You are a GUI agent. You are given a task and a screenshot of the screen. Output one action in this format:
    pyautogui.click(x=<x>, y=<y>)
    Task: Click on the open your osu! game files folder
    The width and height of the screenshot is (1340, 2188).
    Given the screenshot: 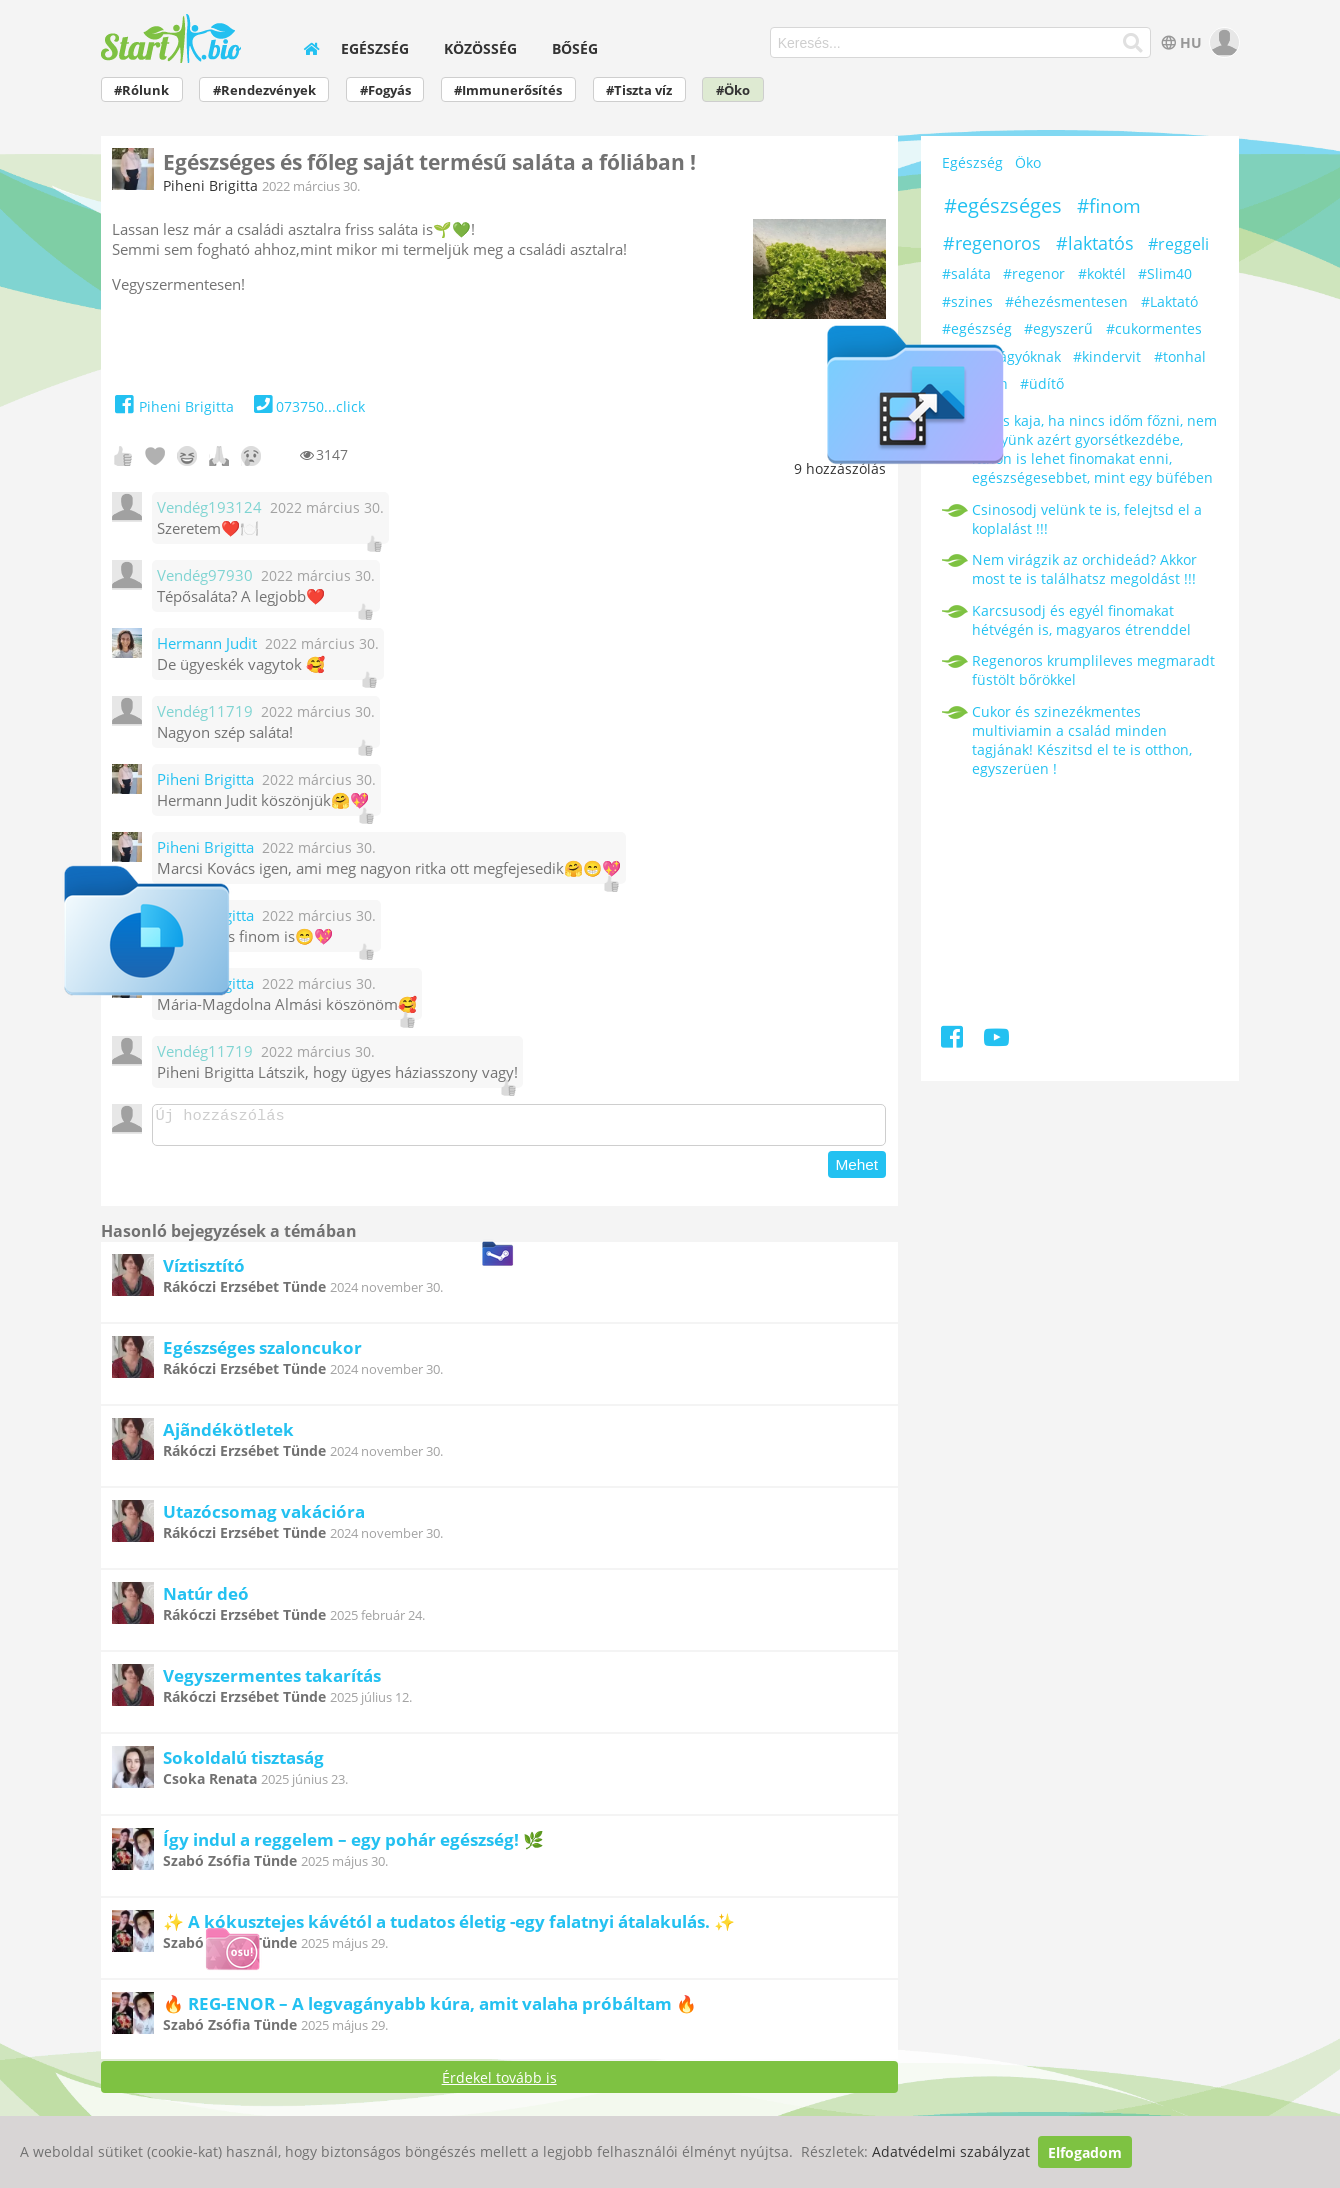 What is the action you would take?
    pyautogui.click(x=232, y=1950)
    